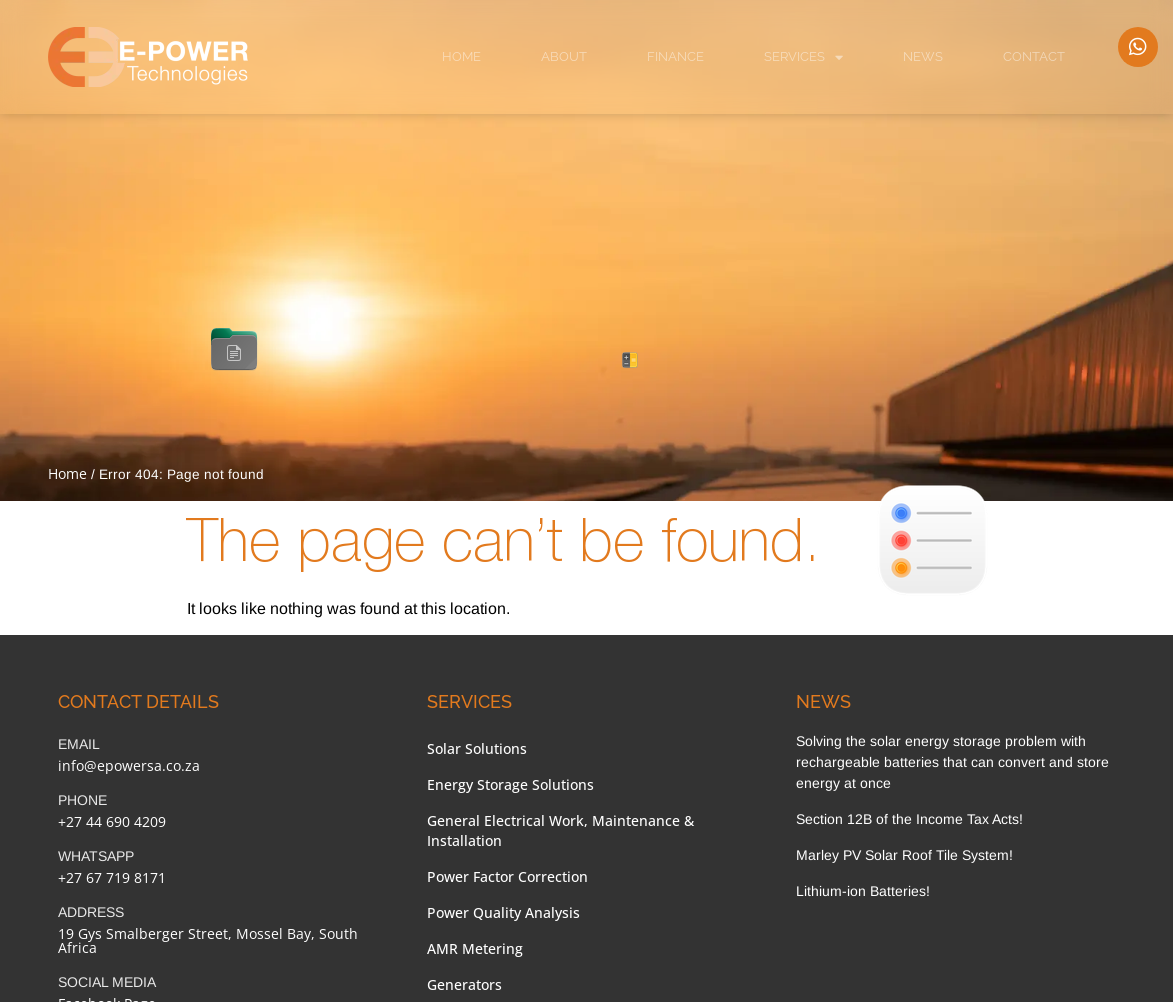 This screenshot has height=1002, width=1173. Describe the element at coordinates (630, 360) in the screenshot. I see `open the calculator app` at that location.